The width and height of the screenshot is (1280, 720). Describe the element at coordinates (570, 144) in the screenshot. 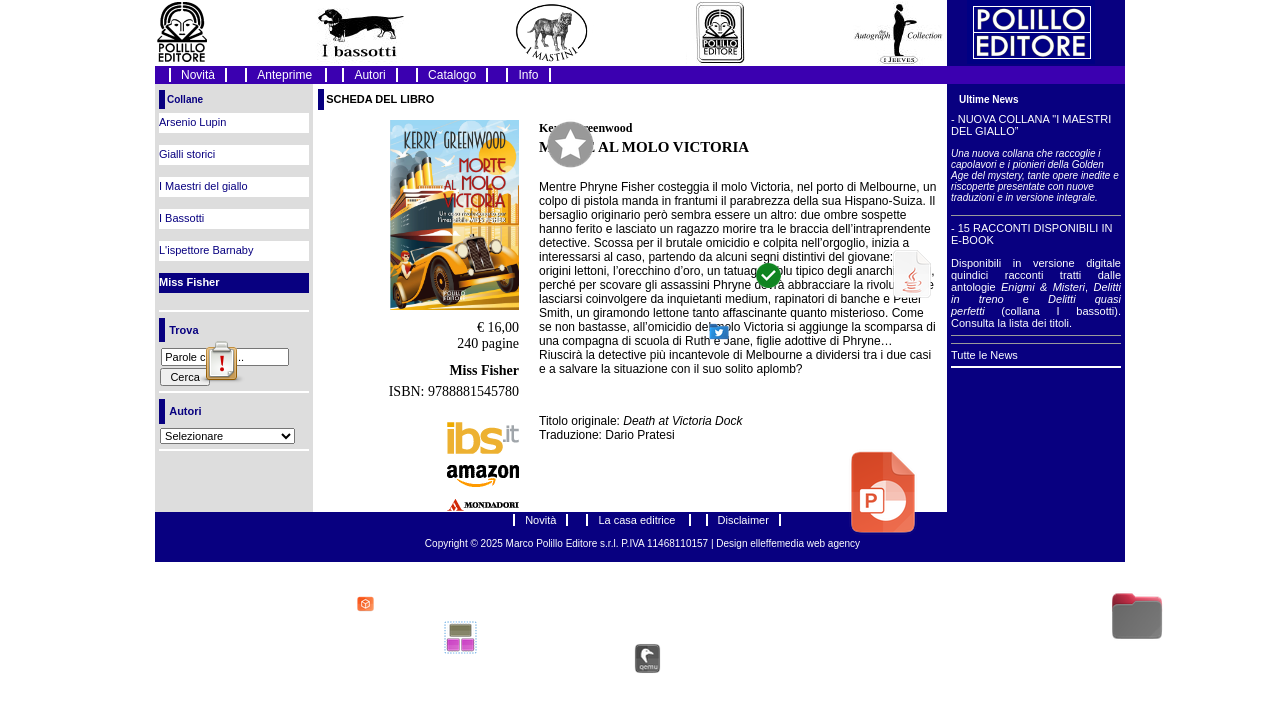

I see `indicates an unrated item` at that location.